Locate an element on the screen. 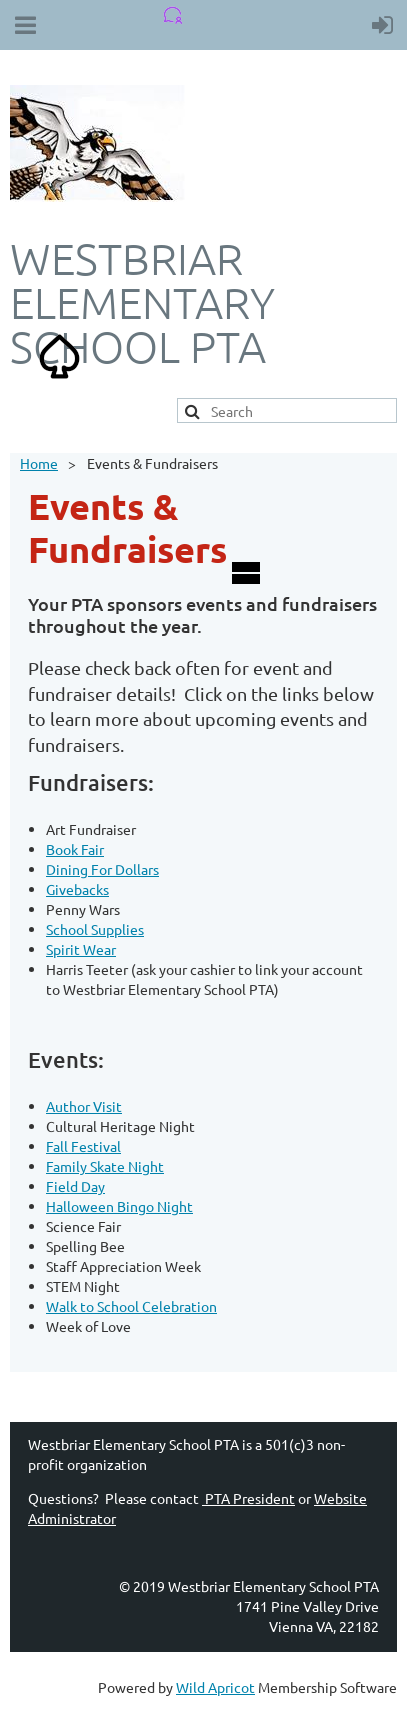  spade suit symbol for card games is located at coordinates (59, 356).